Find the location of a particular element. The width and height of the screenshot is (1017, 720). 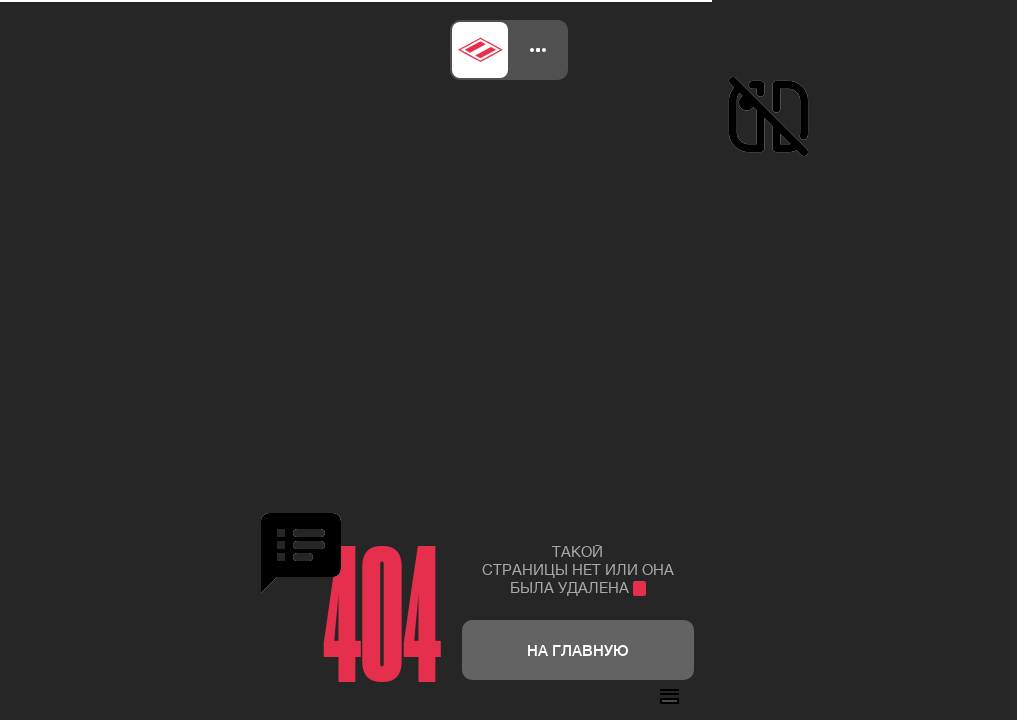

nintendo switch controller disconnected is located at coordinates (768, 116).